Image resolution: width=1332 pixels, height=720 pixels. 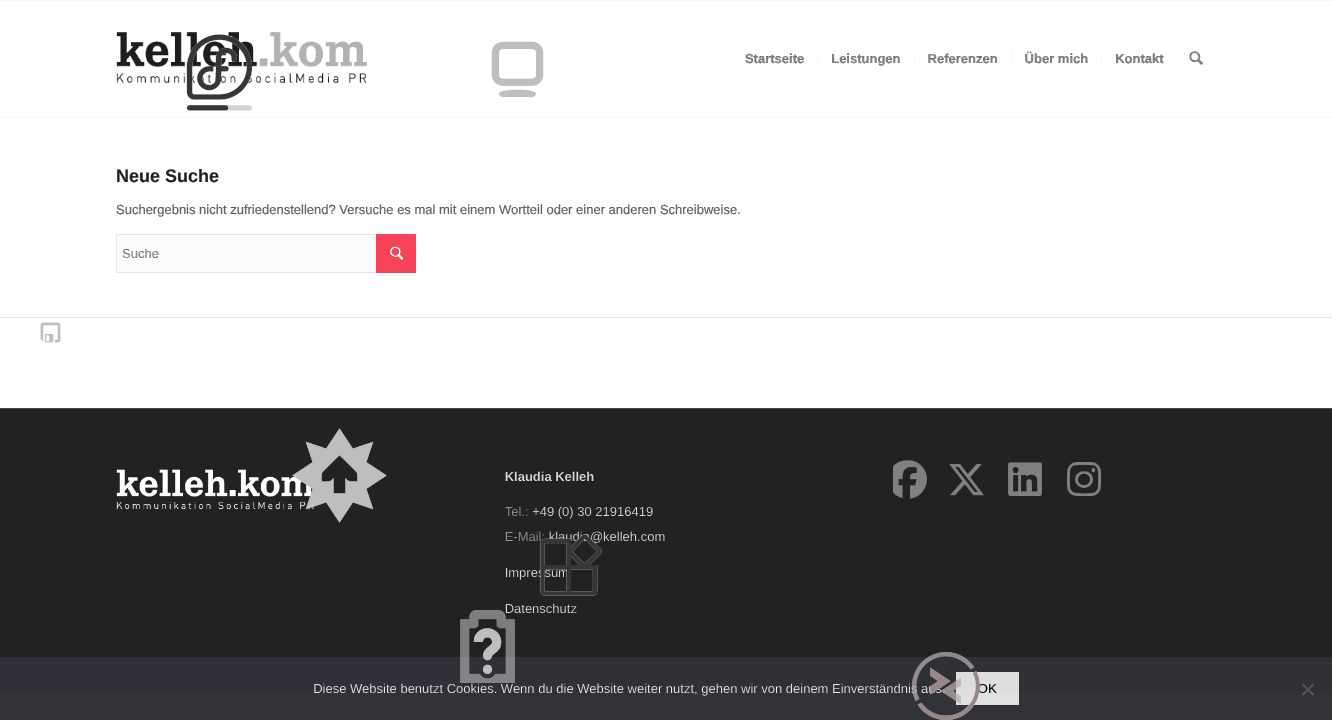 I want to click on indicates battery not detected or missing, so click(x=487, y=646).